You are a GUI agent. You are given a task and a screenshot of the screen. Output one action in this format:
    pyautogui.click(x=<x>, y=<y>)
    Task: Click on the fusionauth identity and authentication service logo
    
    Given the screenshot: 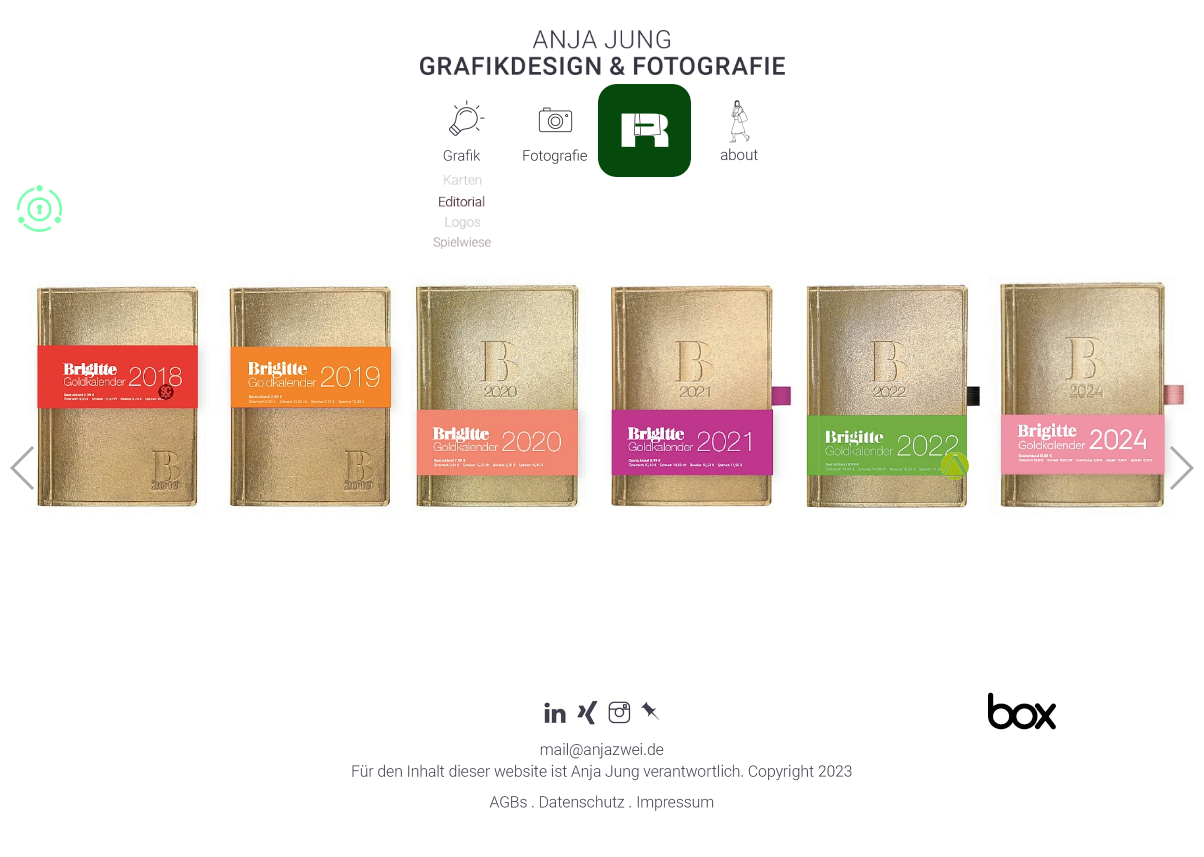 What is the action you would take?
    pyautogui.click(x=39, y=208)
    